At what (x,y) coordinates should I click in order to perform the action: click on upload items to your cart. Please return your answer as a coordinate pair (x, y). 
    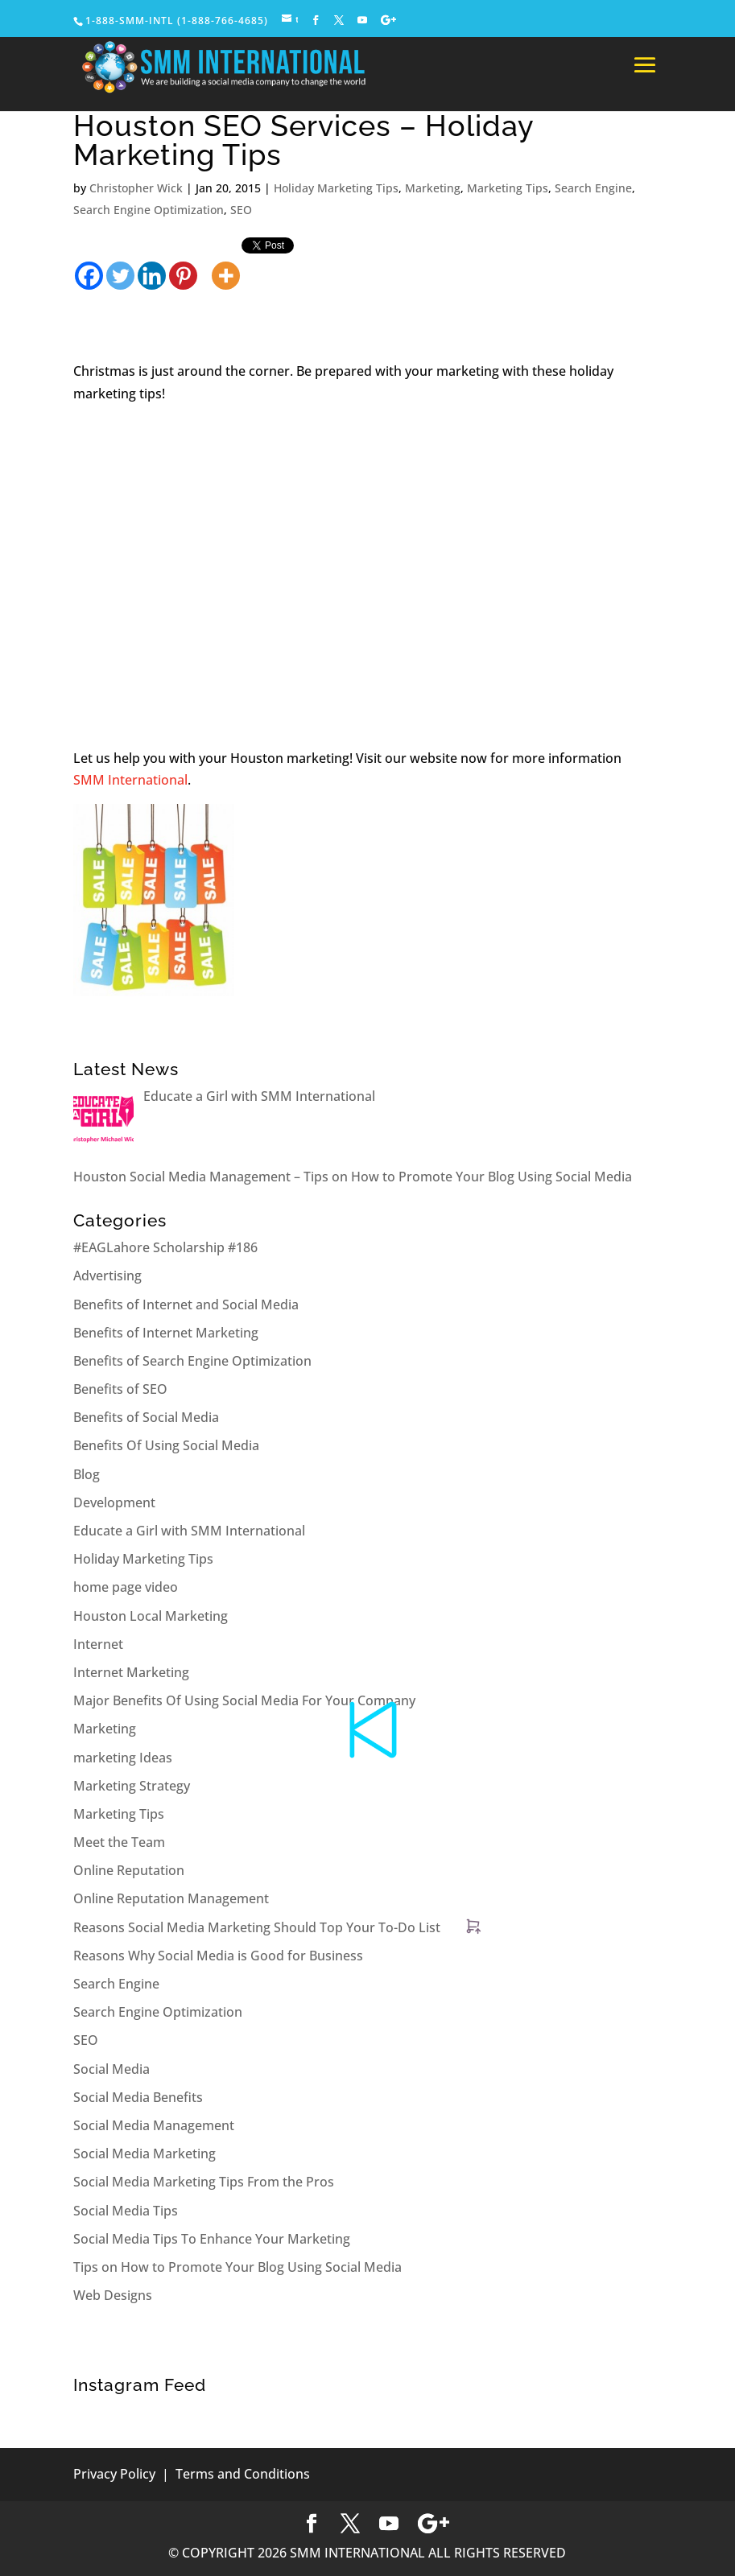
    Looking at the image, I should click on (473, 1926).